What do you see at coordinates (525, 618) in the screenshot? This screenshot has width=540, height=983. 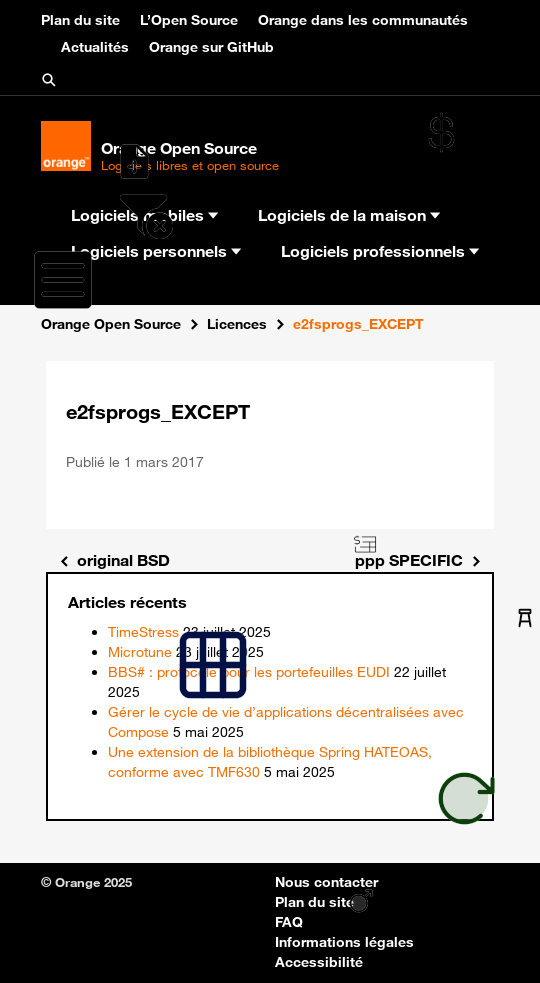 I see `browse furniture or seating options` at bounding box center [525, 618].